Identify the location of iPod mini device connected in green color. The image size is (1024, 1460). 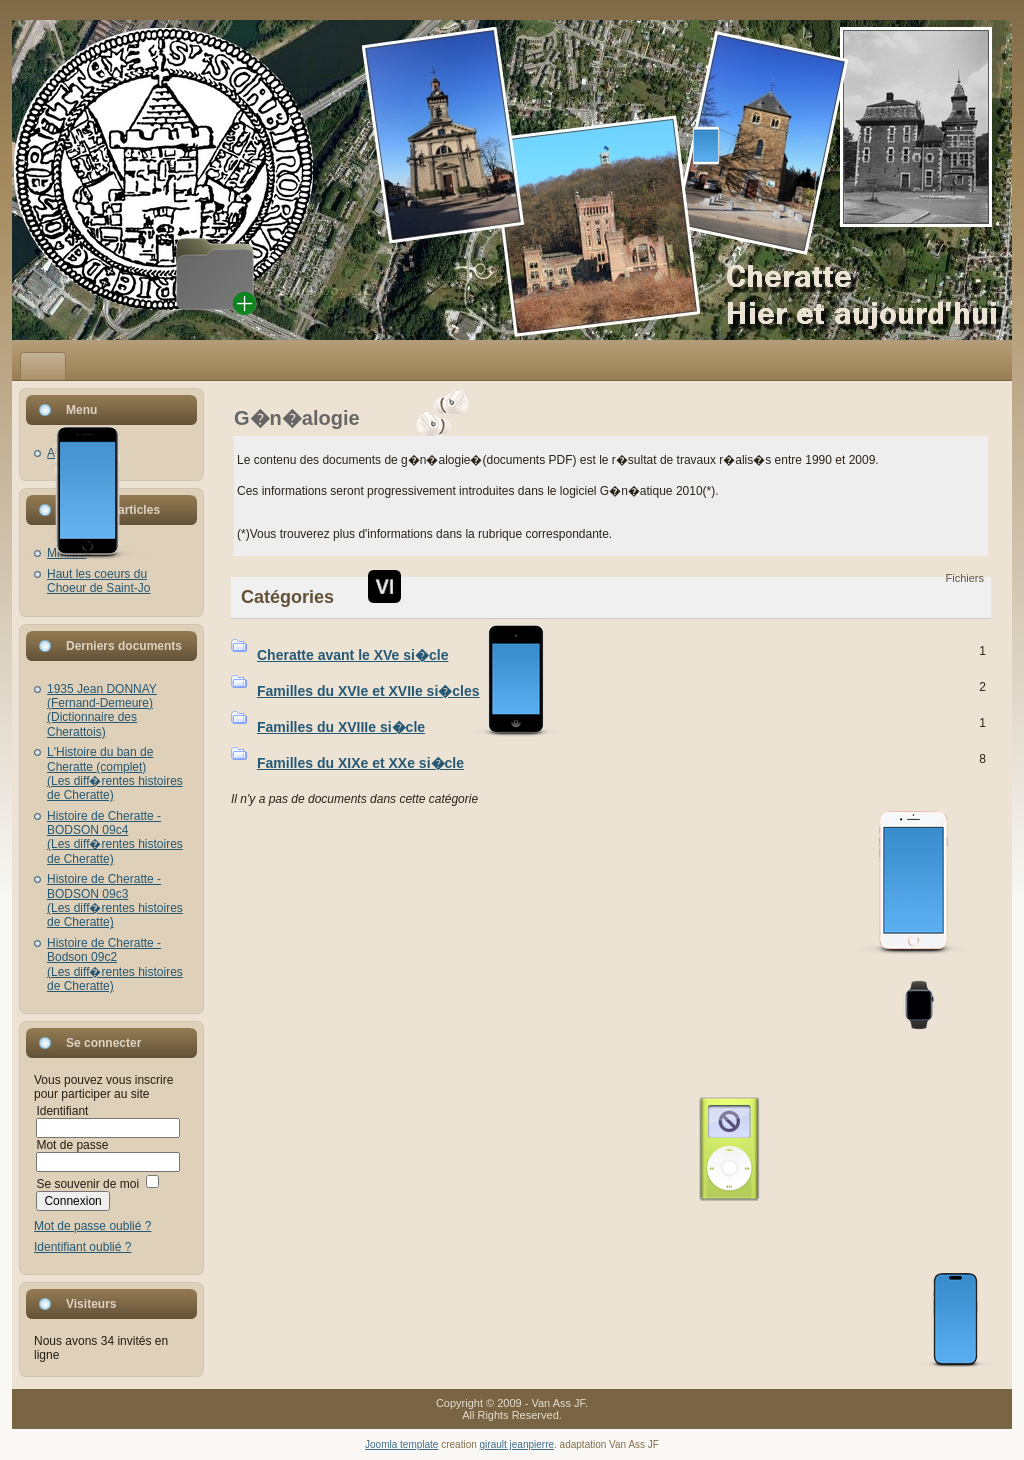
(728, 1148).